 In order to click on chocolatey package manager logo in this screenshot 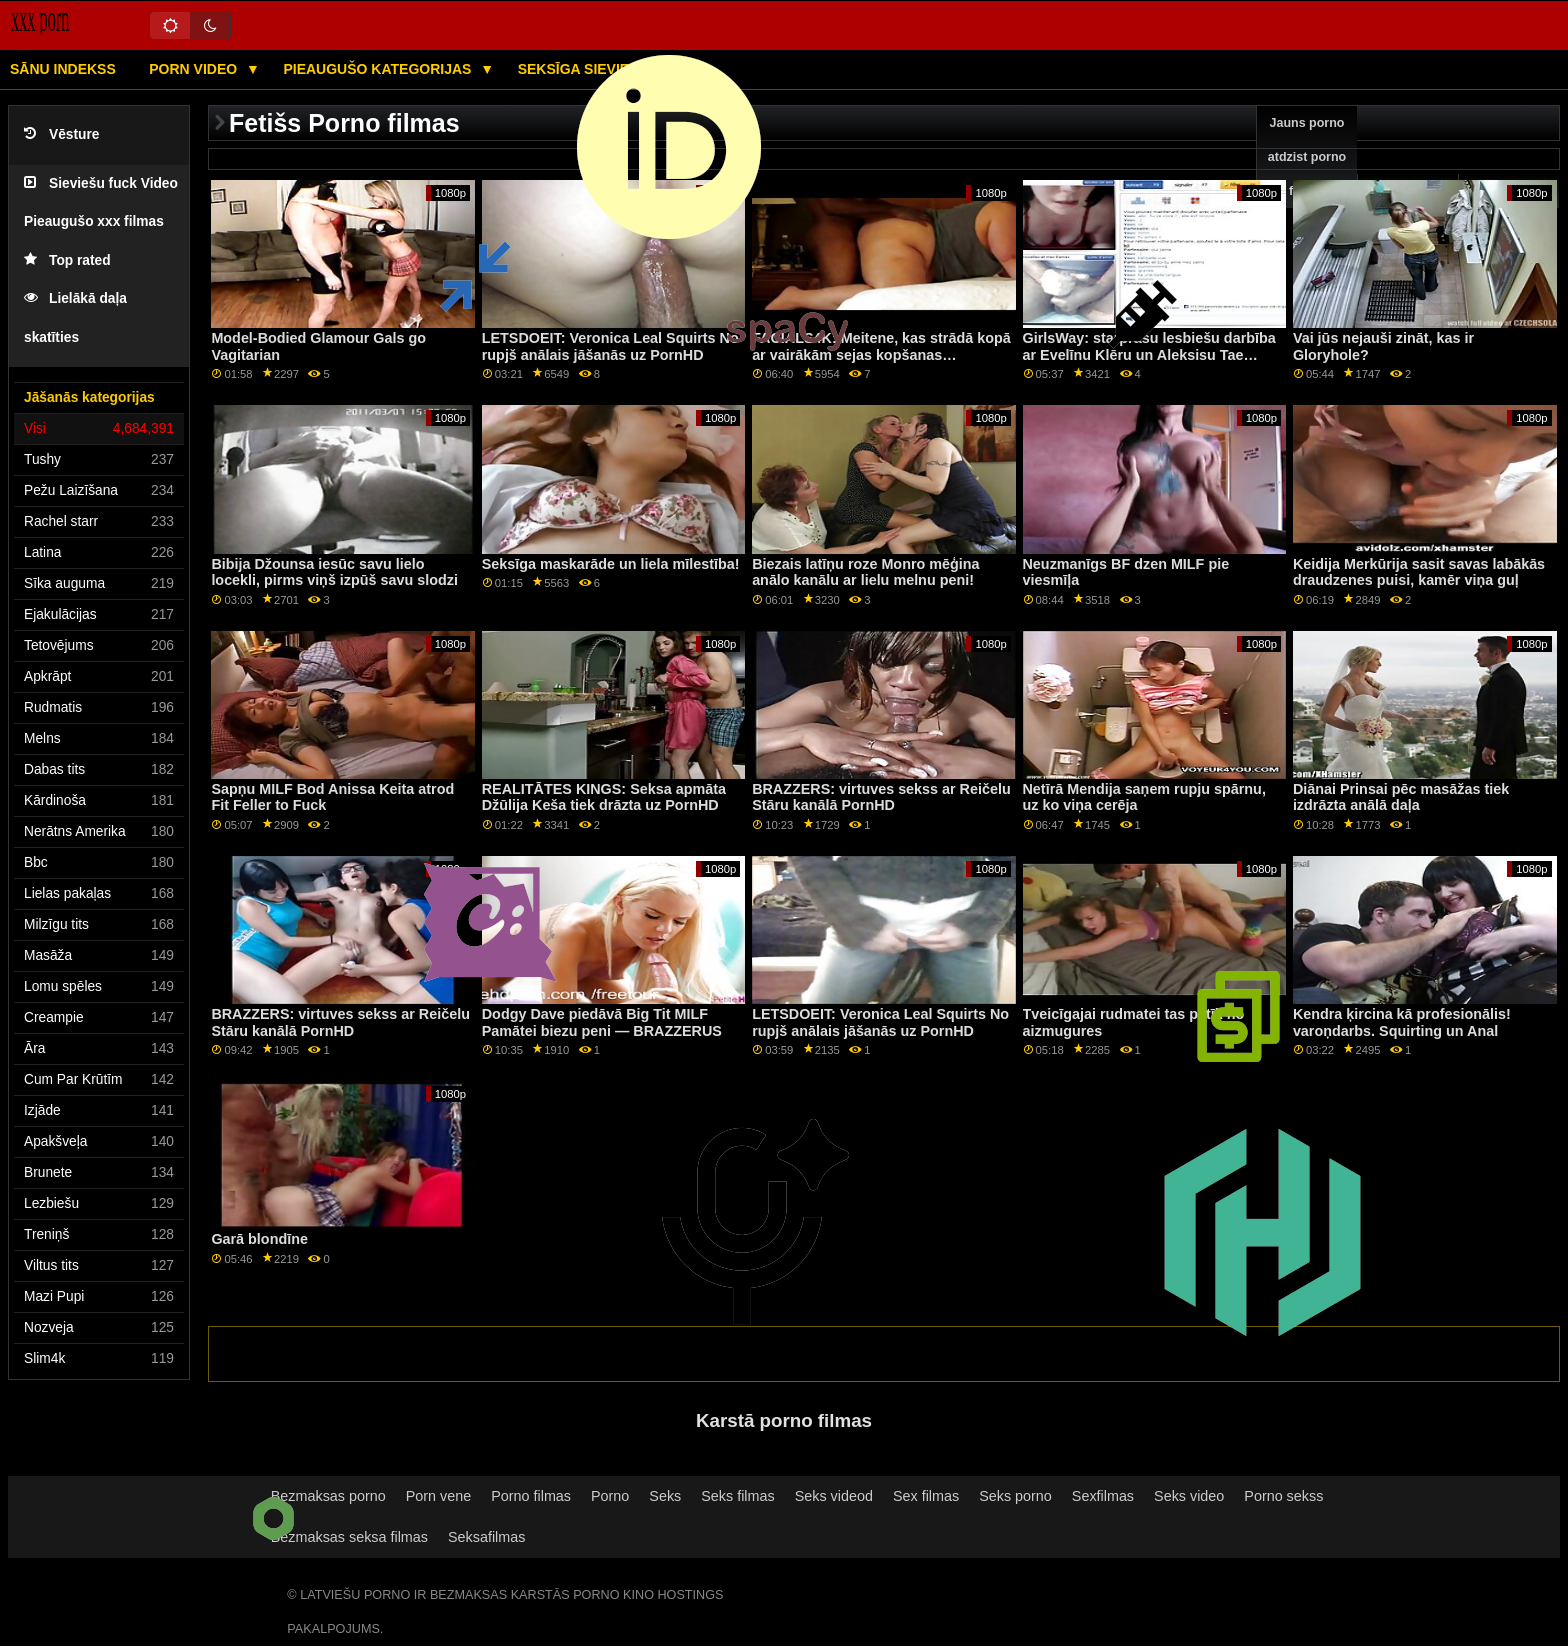, I will do `click(490, 922)`.